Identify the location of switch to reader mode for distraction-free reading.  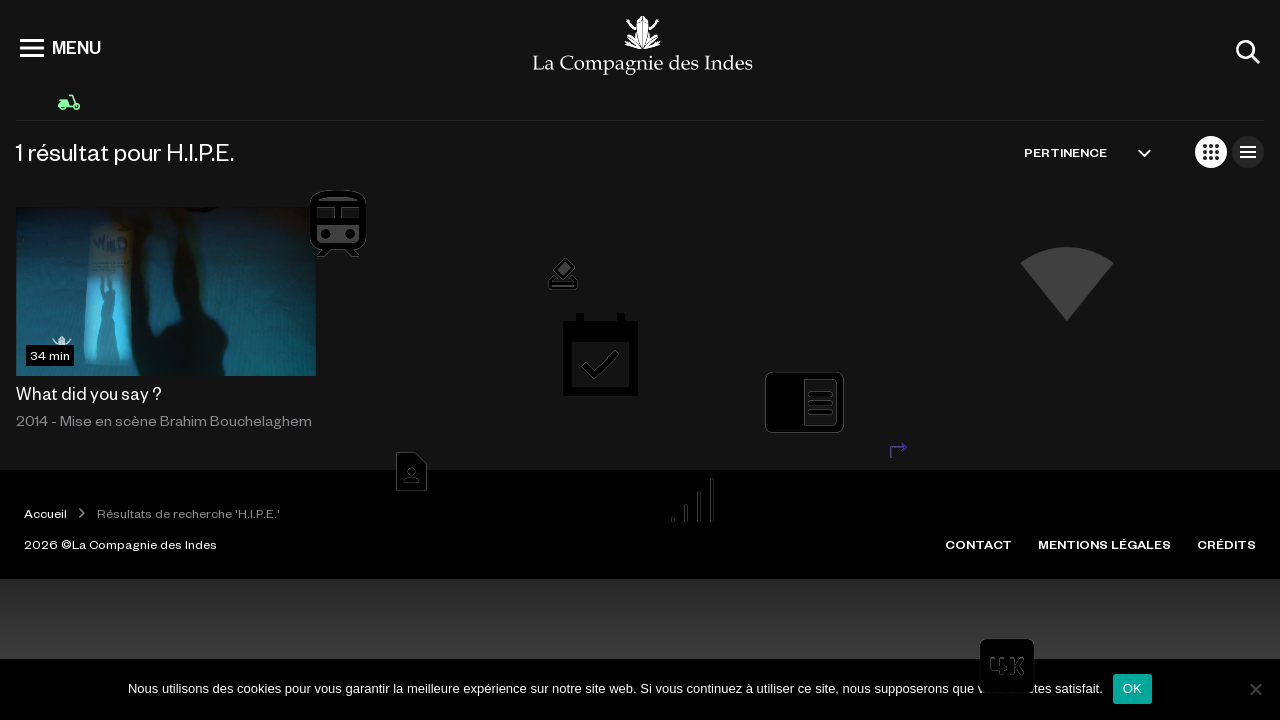
(804, 400).